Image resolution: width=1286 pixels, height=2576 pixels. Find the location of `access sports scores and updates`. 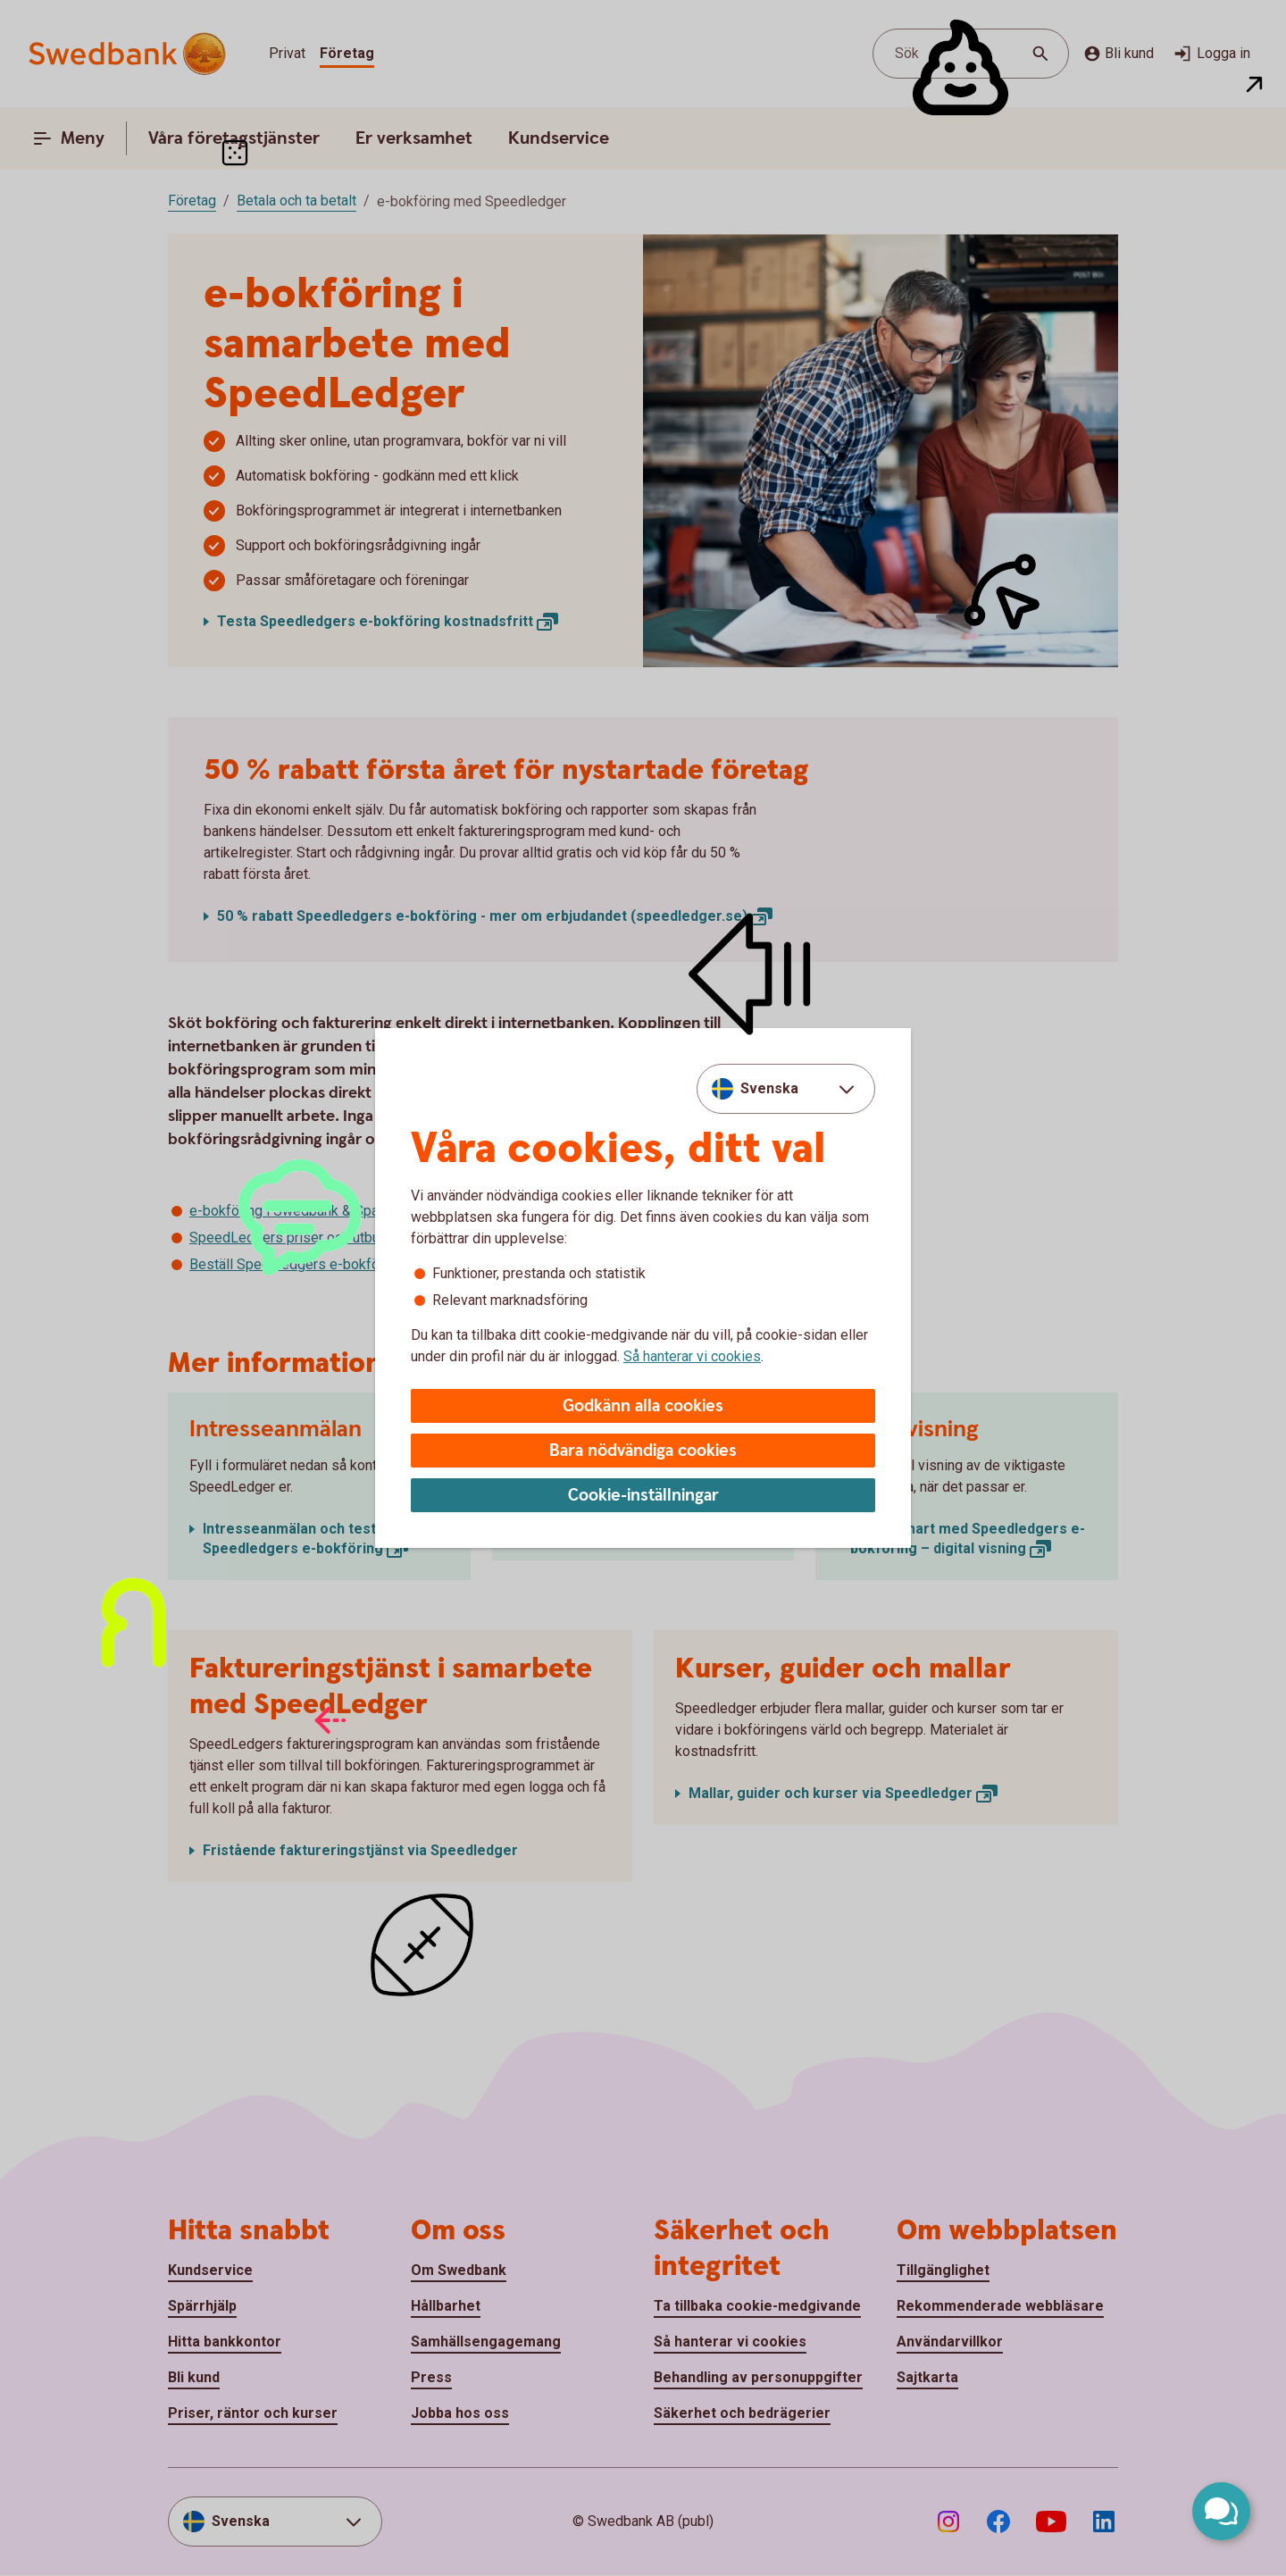

access sports scores and updates is located at coordinates (422, 1945).